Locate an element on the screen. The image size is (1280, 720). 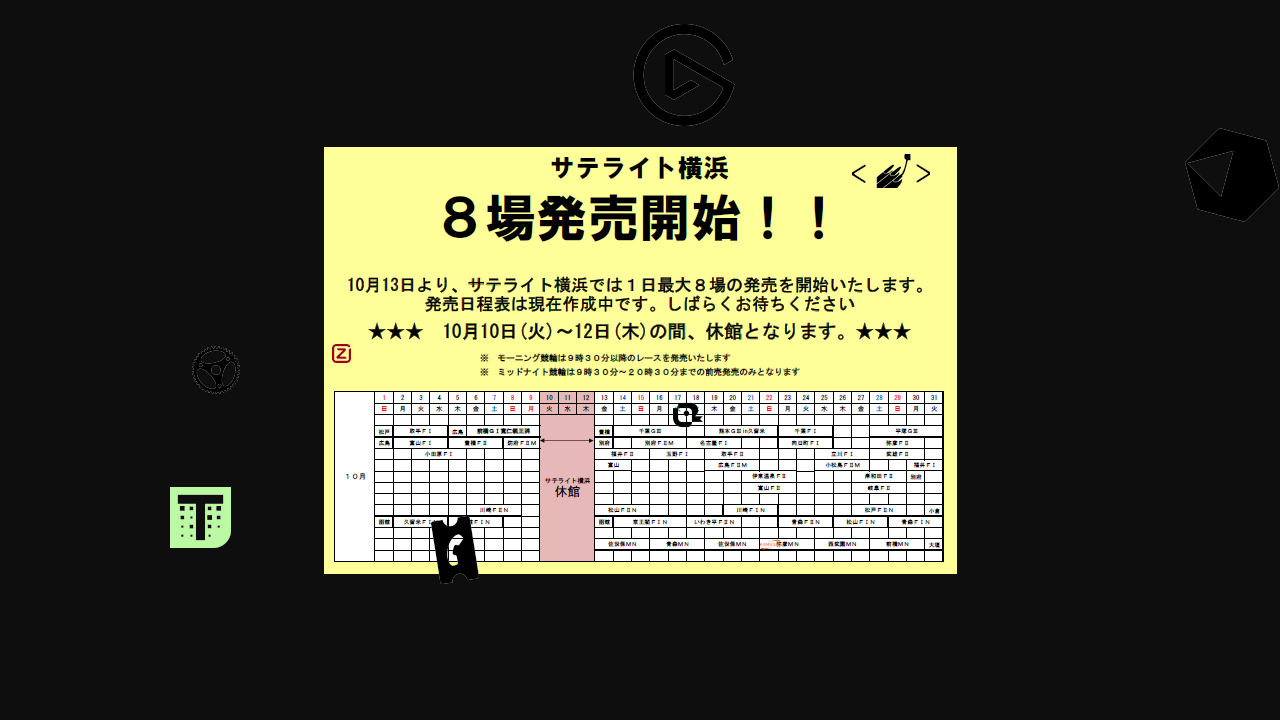
teal app logo is located at coordinates (688, 415).